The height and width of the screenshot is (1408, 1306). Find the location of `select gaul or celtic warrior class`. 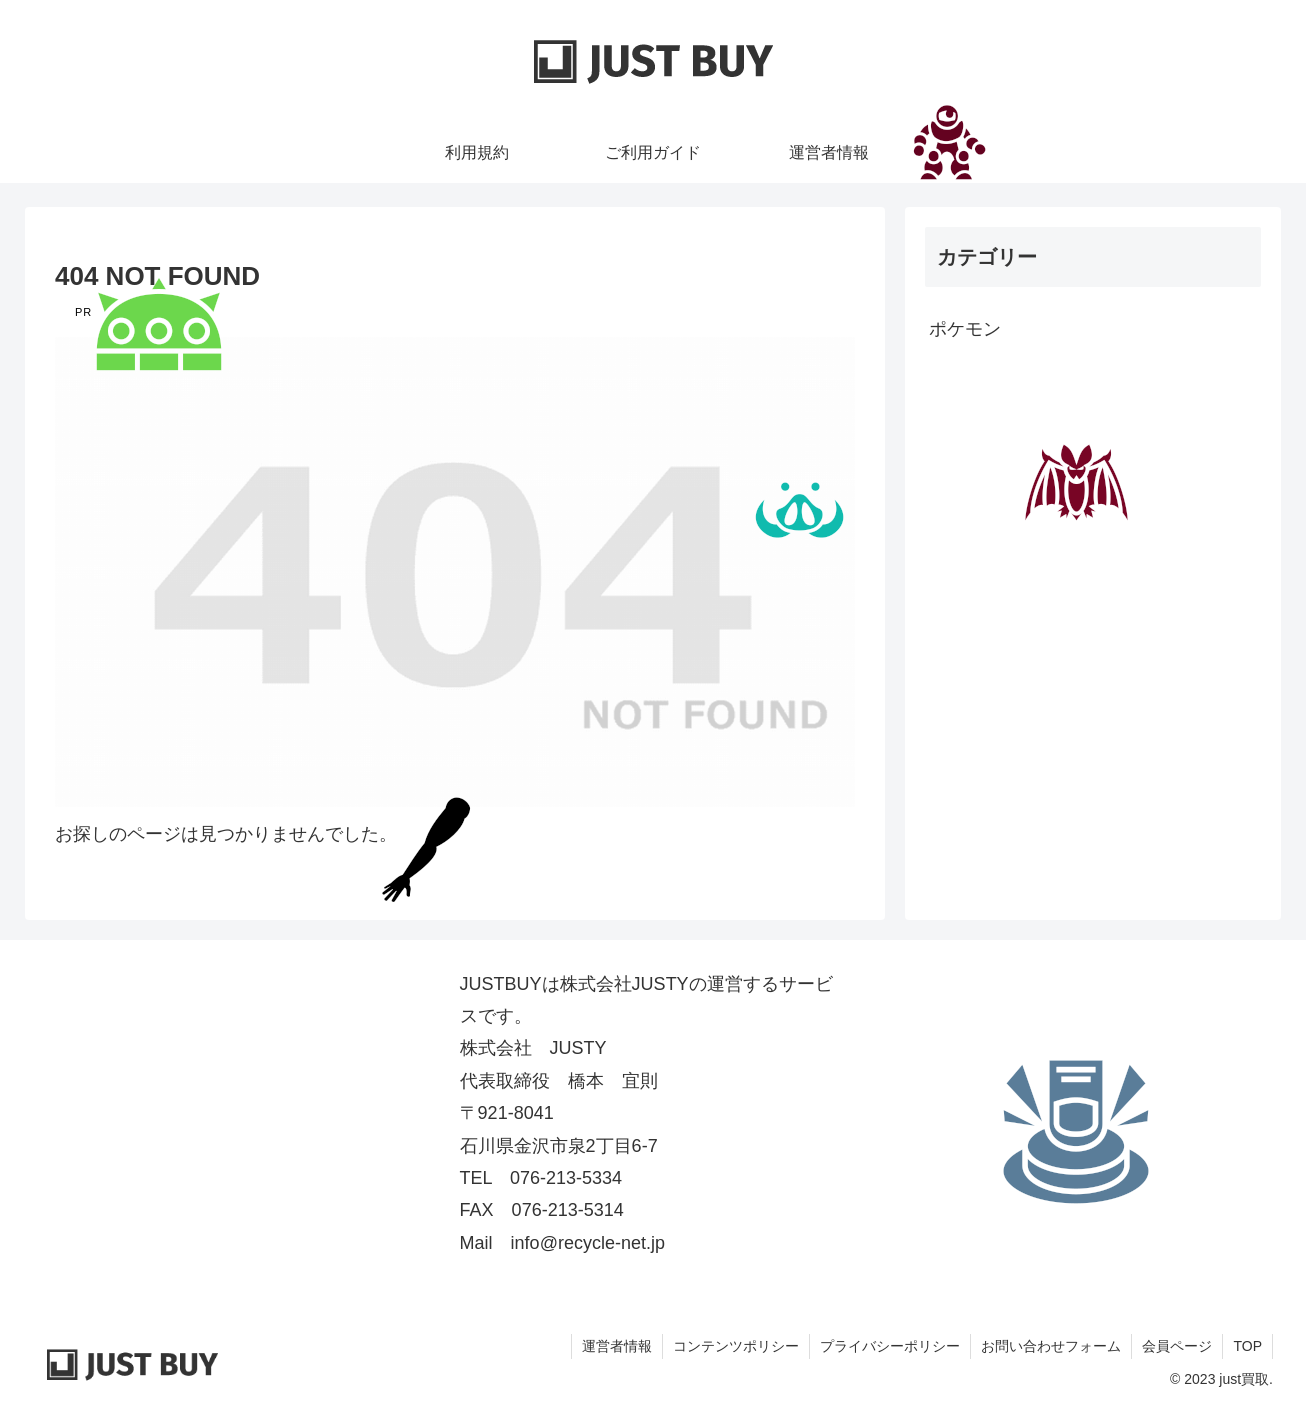

select gaul or celtic warrior class is located at coordinates (159, 330).